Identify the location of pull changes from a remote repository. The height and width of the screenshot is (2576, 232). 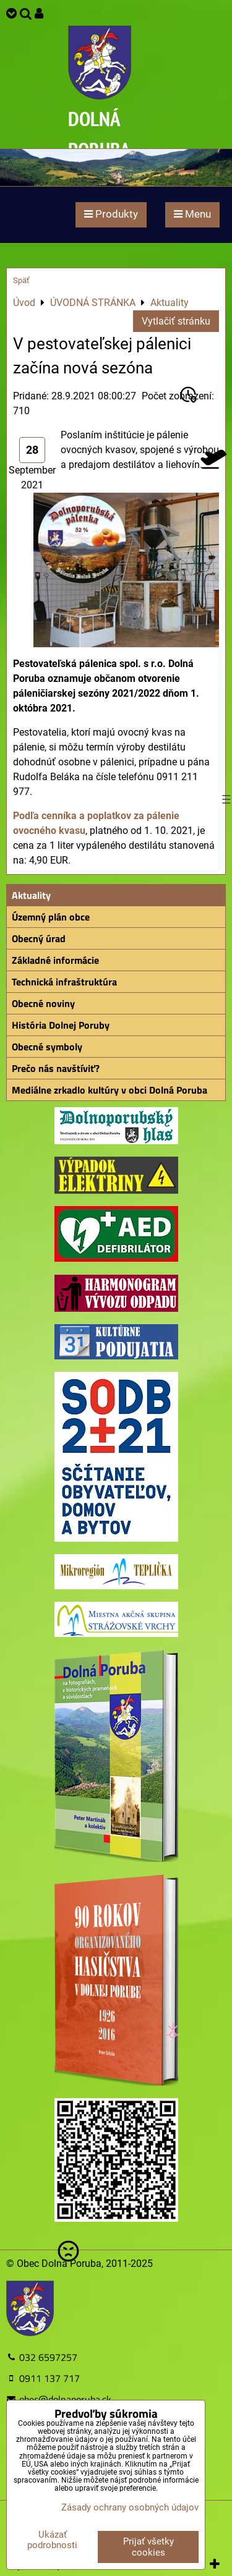
(172, 2030).